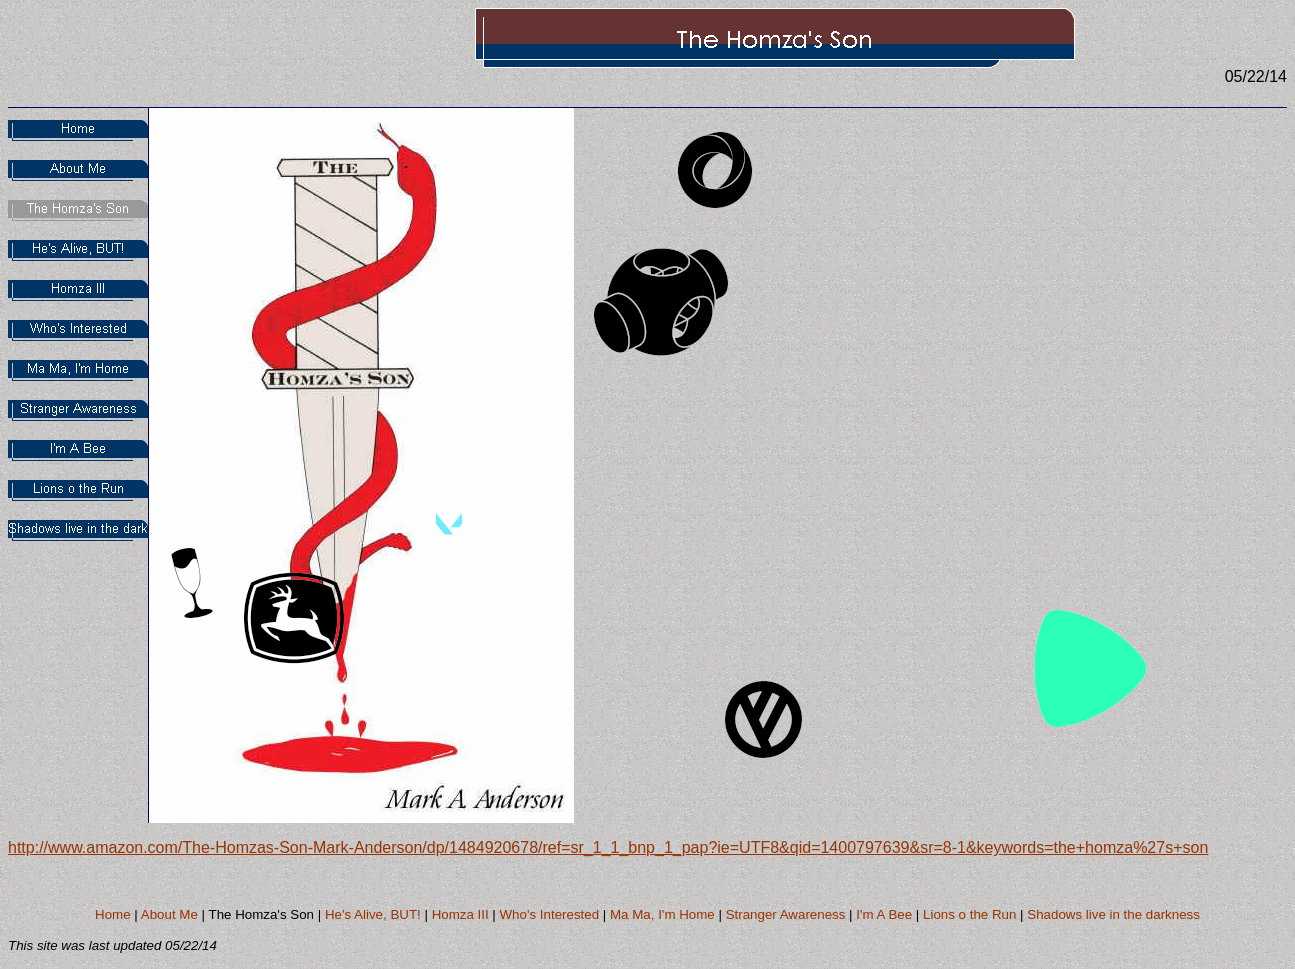 The width and height of the screenshot is (1295, 969). I want to click on John Deere brand logo, so click(294, 618).